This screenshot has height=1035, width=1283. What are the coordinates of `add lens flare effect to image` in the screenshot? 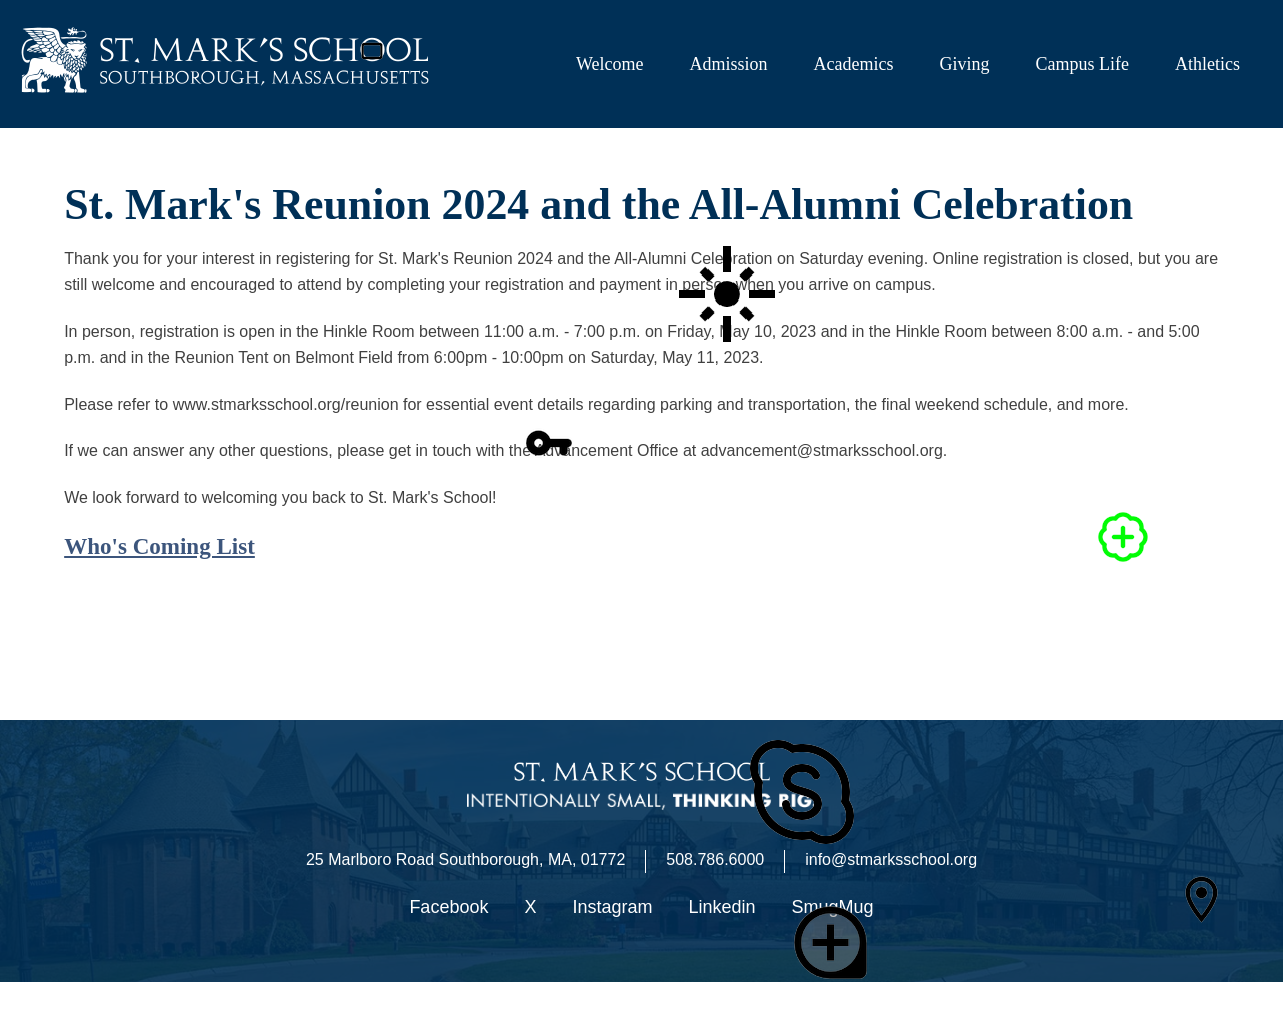 It's located at (727, 294).